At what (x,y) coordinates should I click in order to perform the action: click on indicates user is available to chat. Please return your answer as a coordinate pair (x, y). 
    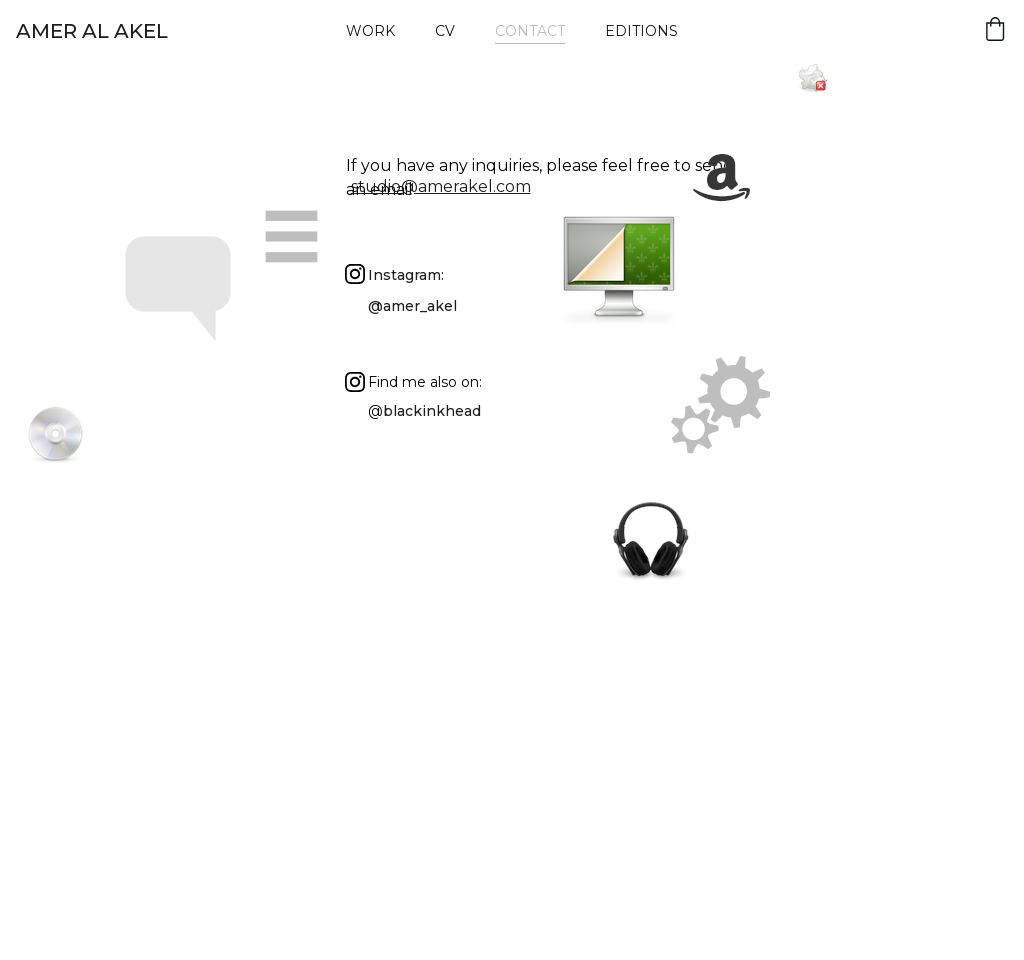
    Looking at the image, I should click on (178, 289).